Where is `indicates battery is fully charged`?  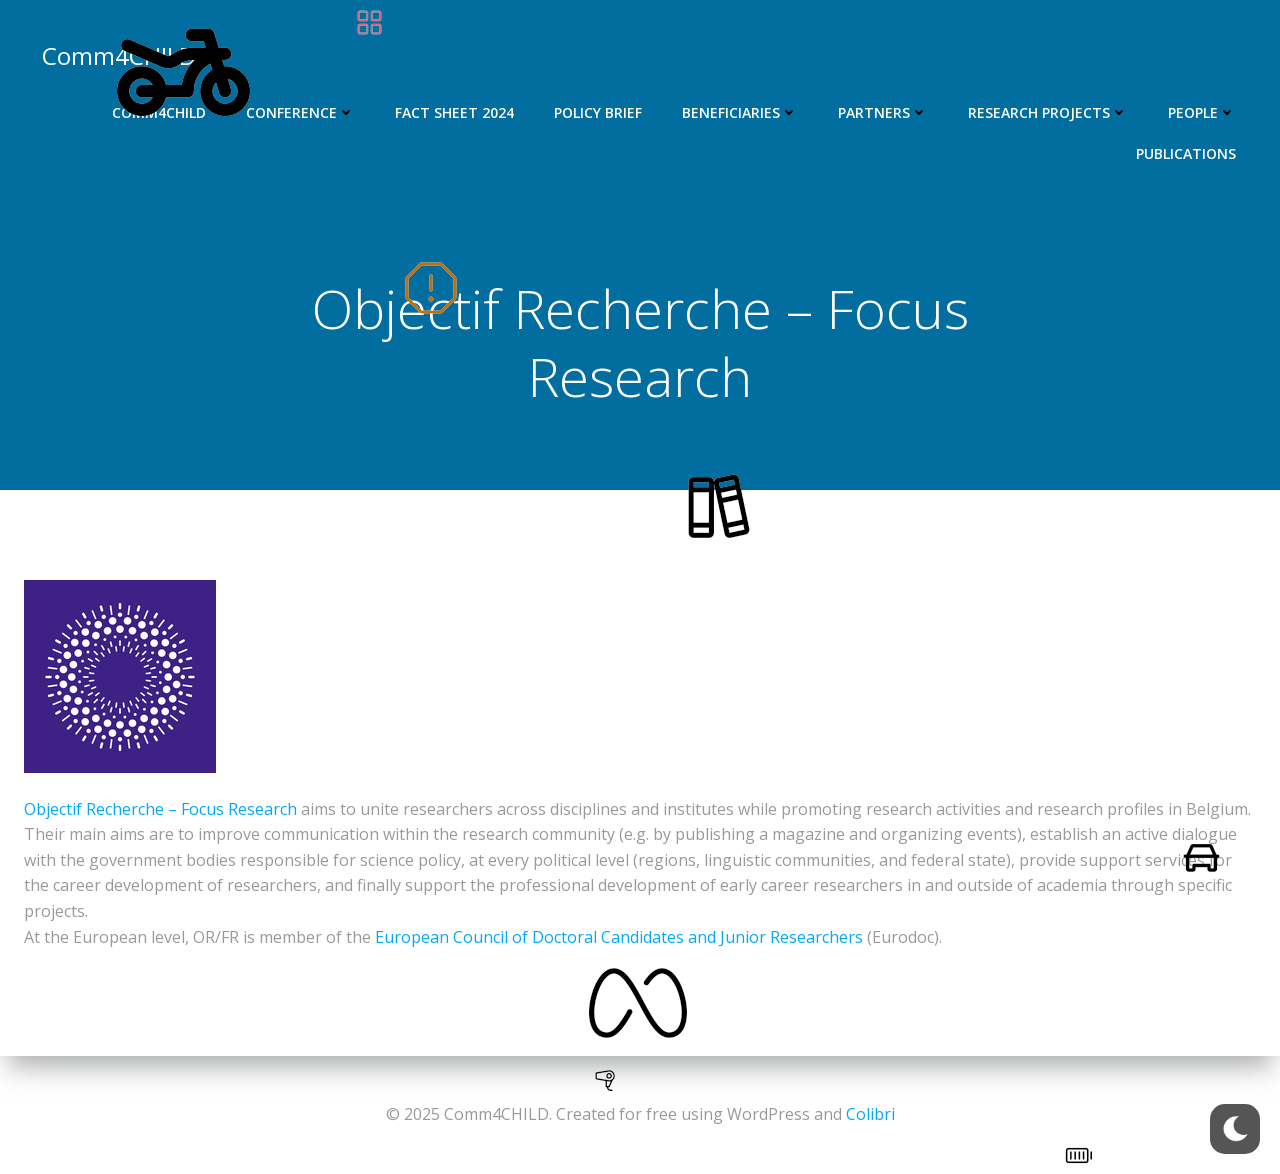
indicates battery is fully charged is located at coordinates (1078, 1155).